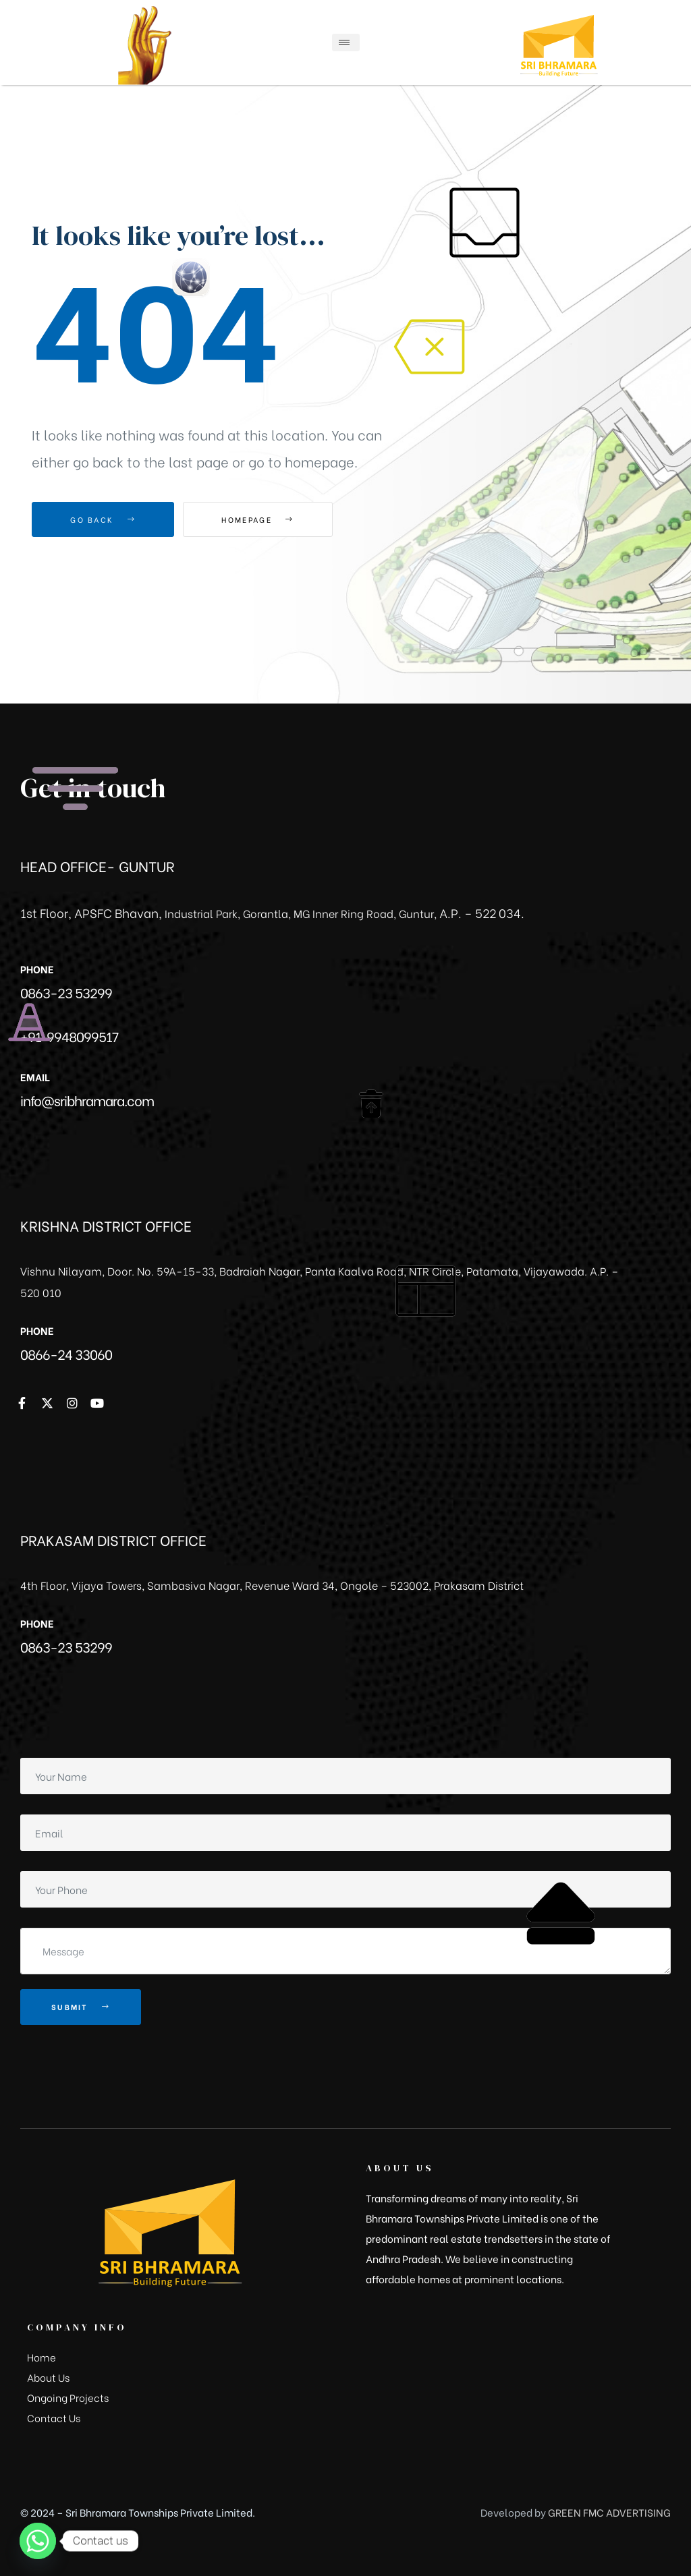 This screenshot has height=2576, width=691. Describe the element at coordinates (561, 1919) in the screenshot. I see `eject a disc or removable media` at that location.